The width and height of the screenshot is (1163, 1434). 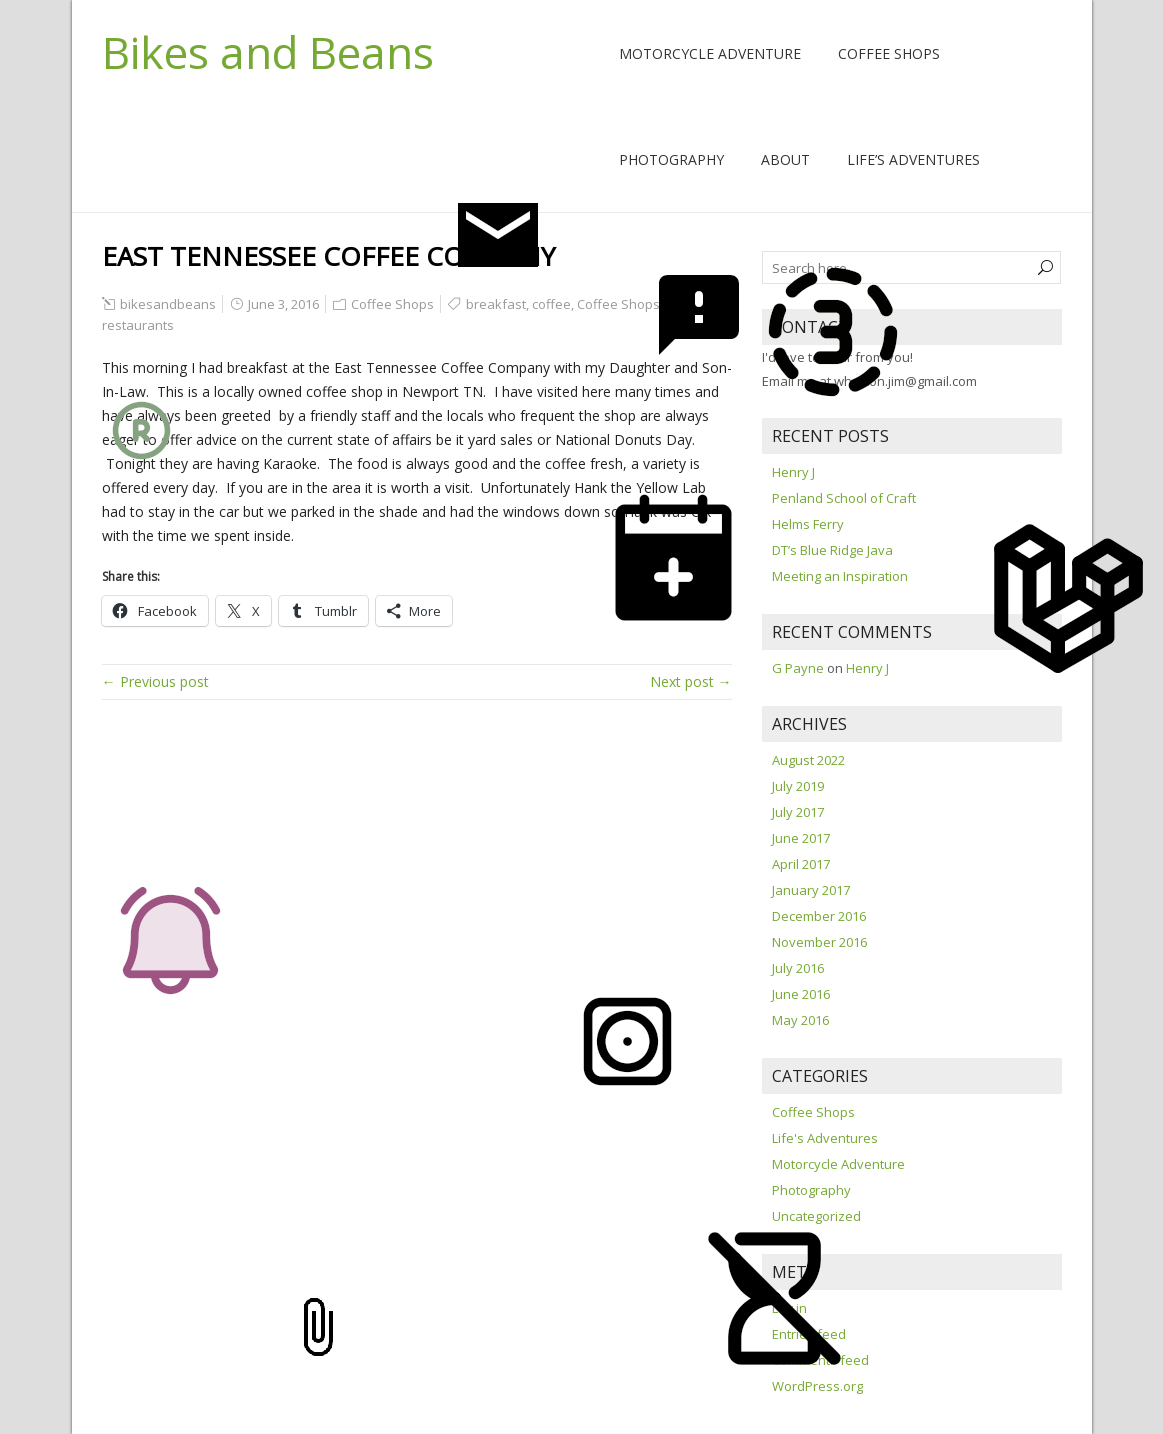 I want to click on indicates new notifications are available, so click(x=170, y=942).